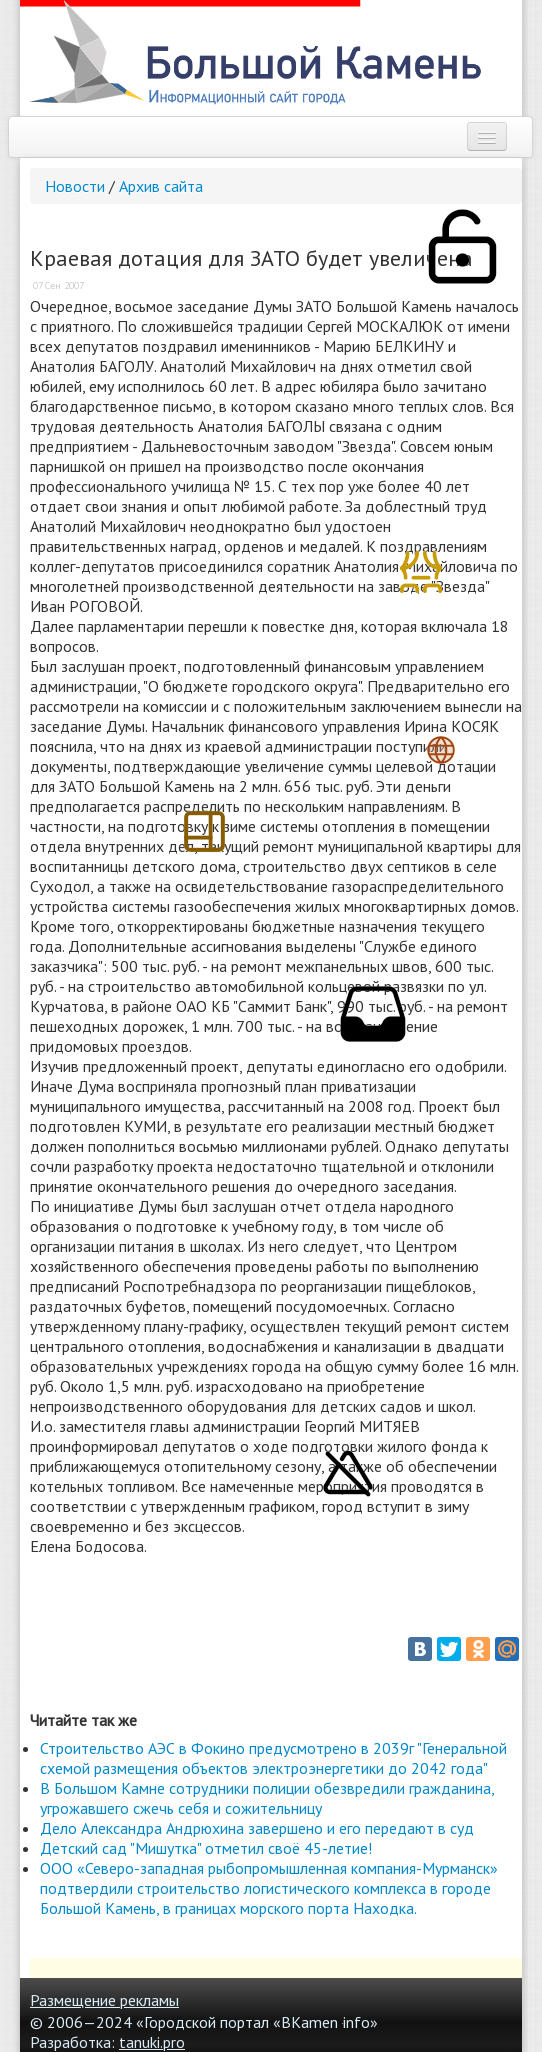 This screenshot has width=542, height=2052. I want to click on unlock or access secured content, so click(462, 246).